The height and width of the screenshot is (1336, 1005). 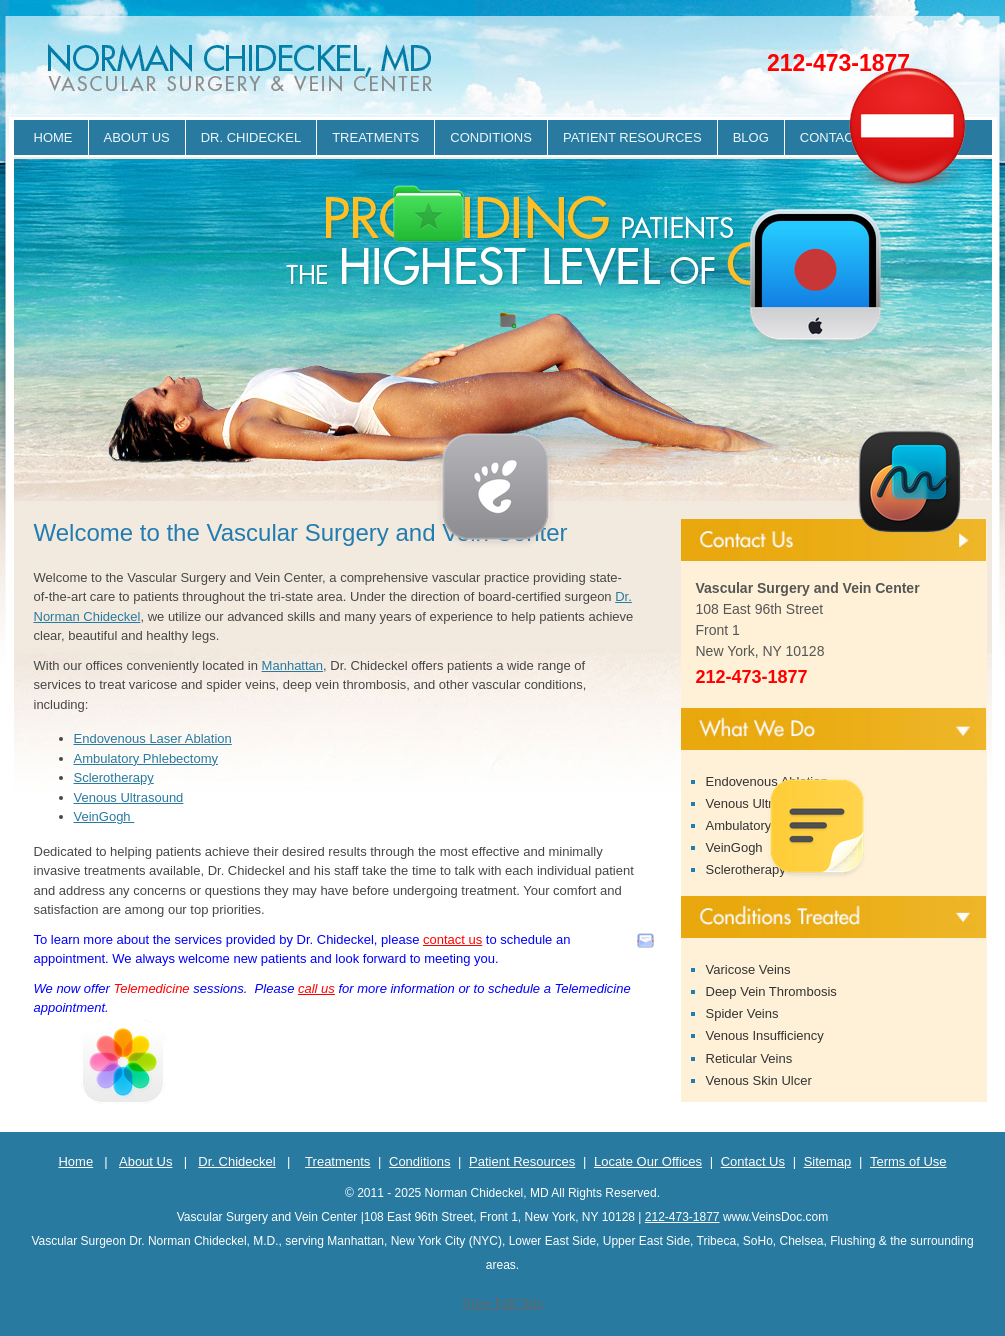 What do you see at coordinates (495, 488) in the screenshot?
I see `access GNOME desktop configuration settings` at bounding box center [495, 488].